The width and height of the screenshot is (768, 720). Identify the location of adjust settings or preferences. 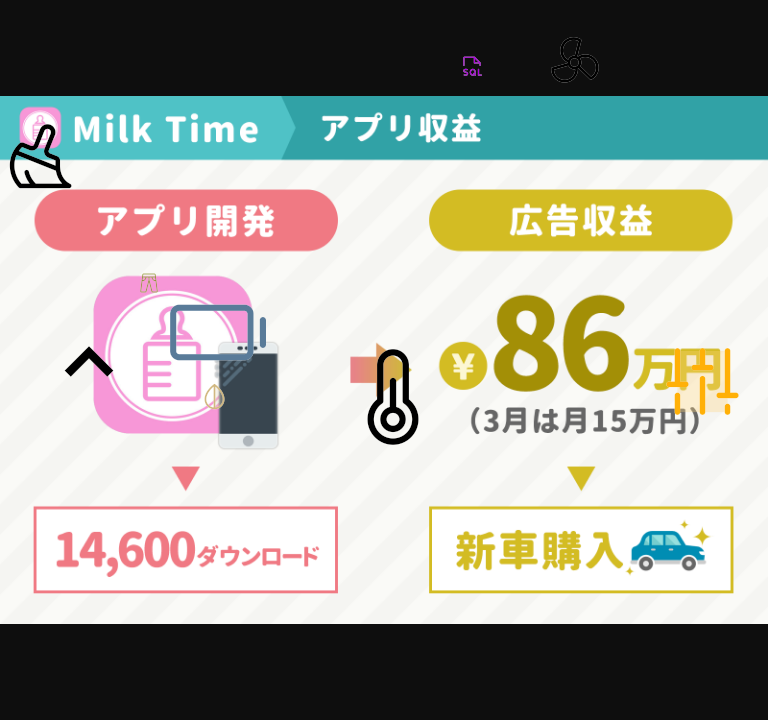
(702, 381).